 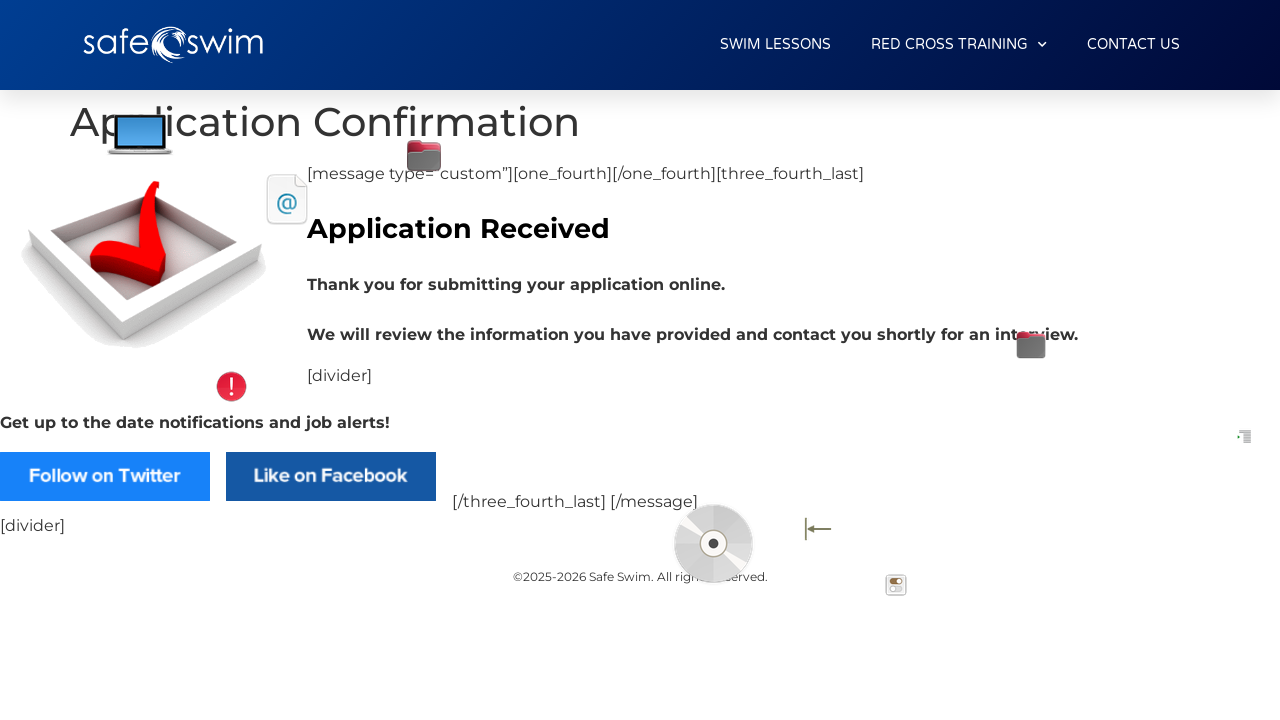 I want to click on open desktop preferences or settings, so click(x=896, y=585).